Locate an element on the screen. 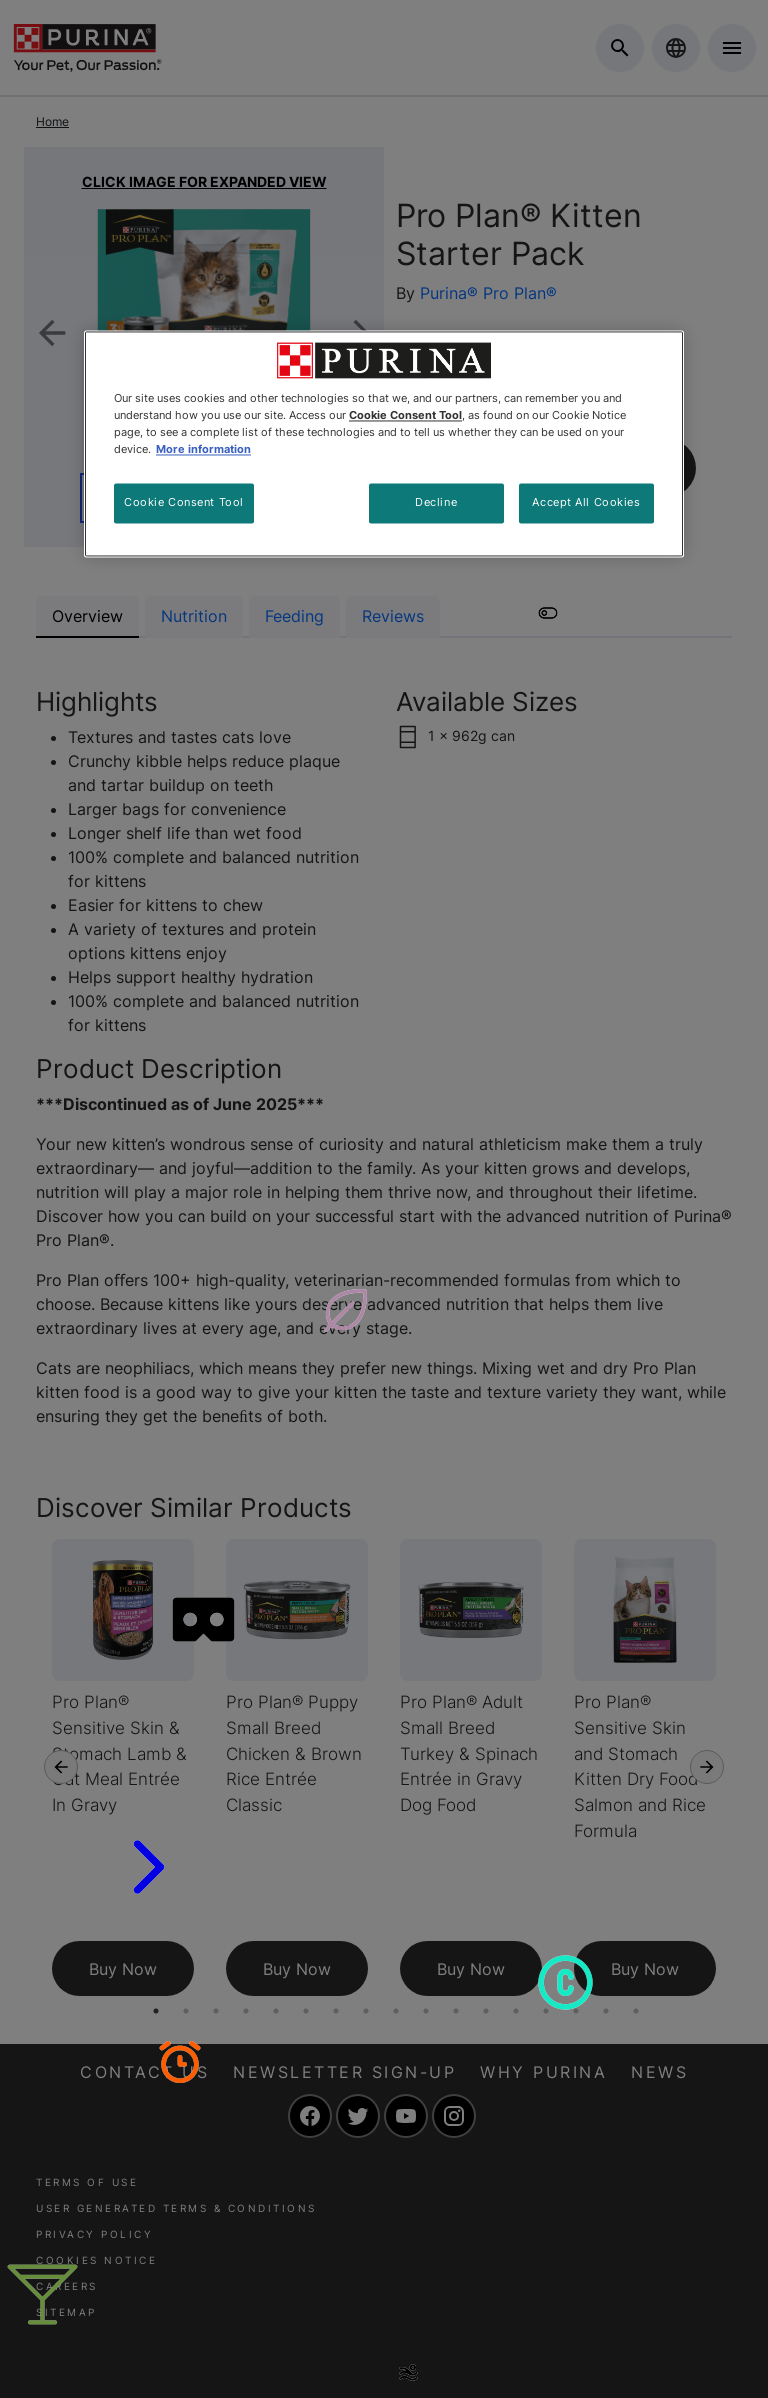  launch google cardboard VR experience is located at coordinates (203, 1619).